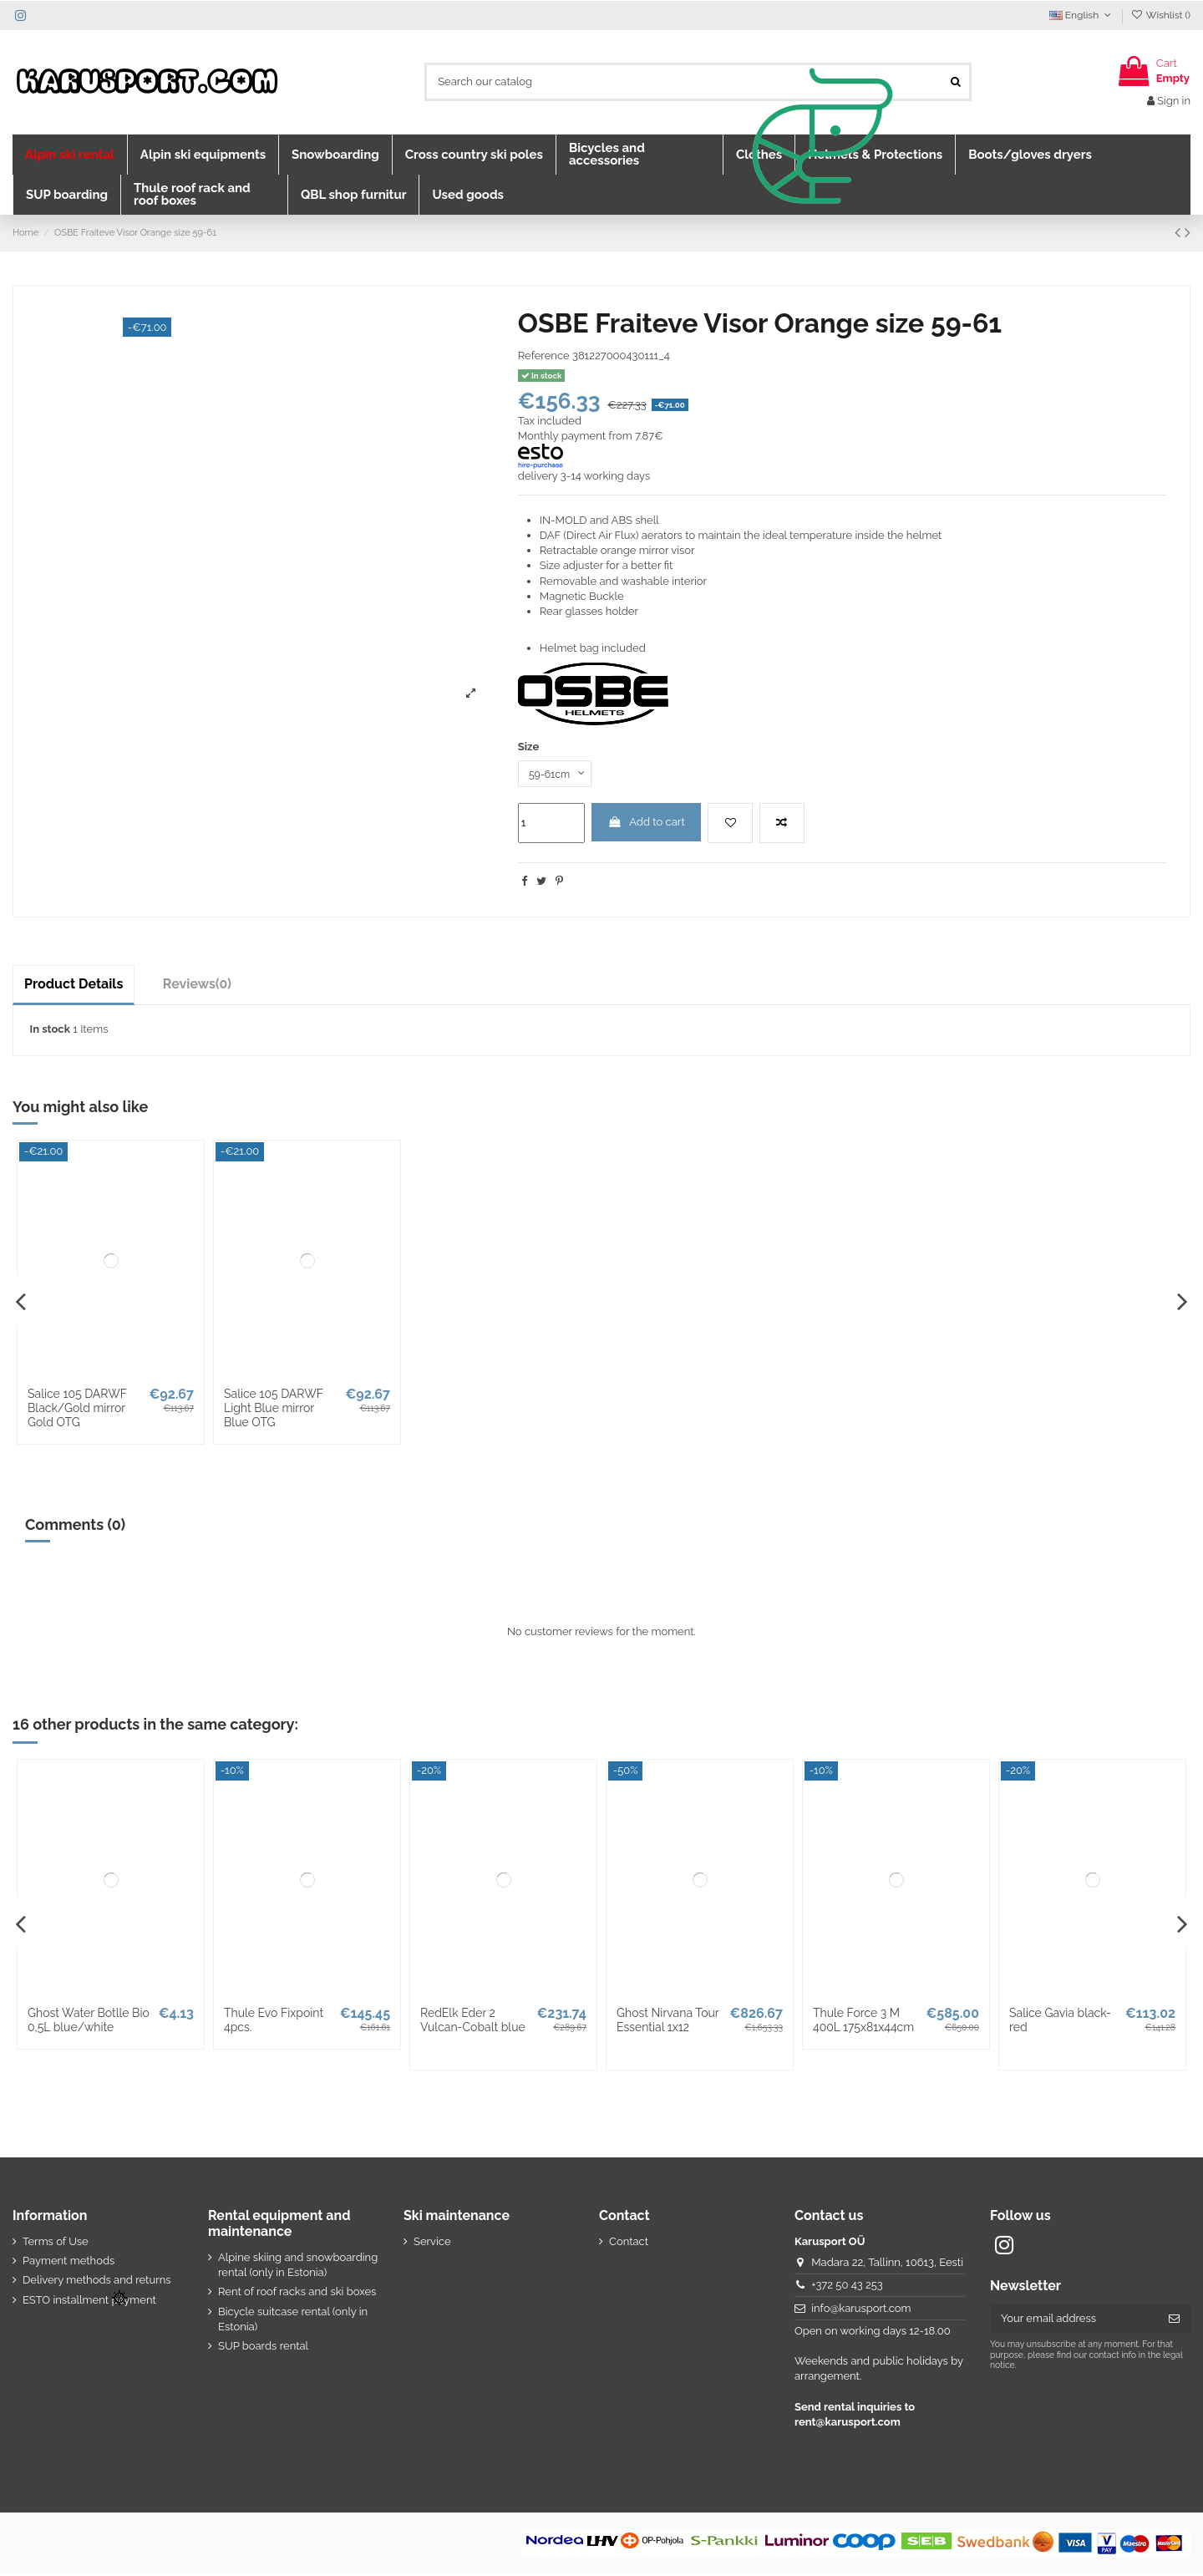 The image size is (1203, 2576). What do you see at coordinates (119, 2298) in the screenshot?
I see `view covid-19 related information` at bounding box center [119, 2298].